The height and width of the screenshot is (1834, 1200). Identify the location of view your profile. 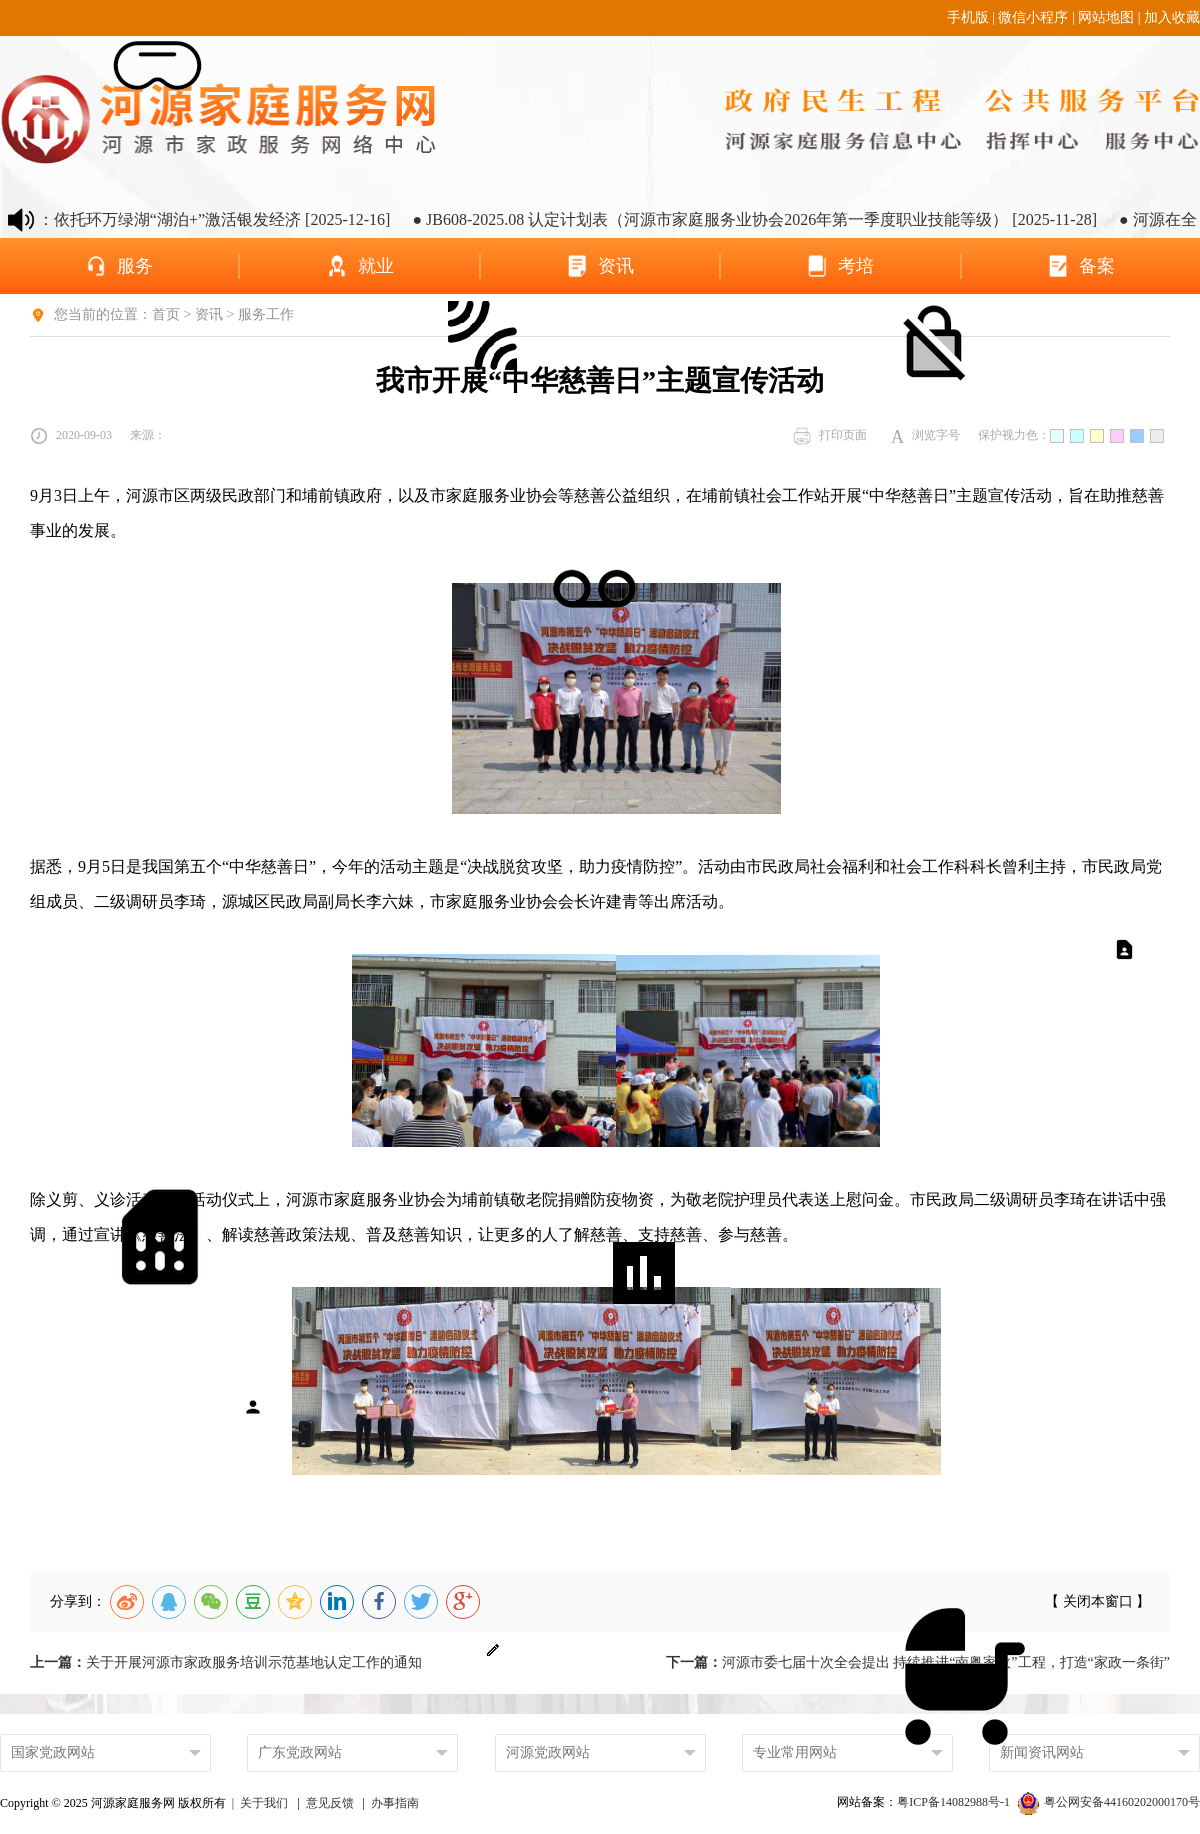
(253, 1407).